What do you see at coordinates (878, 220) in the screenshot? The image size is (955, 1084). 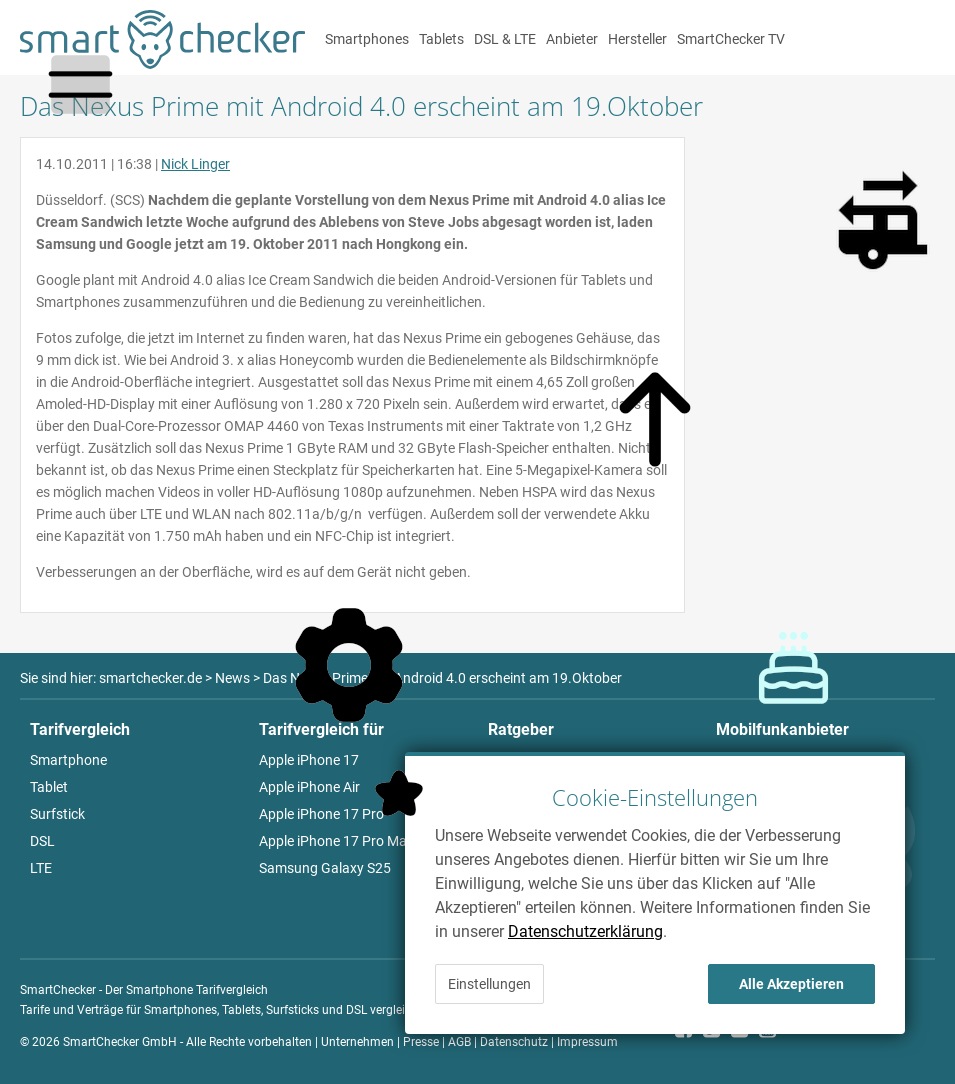 I see `rv hookup available at this location` at bounding box center [878, 220].